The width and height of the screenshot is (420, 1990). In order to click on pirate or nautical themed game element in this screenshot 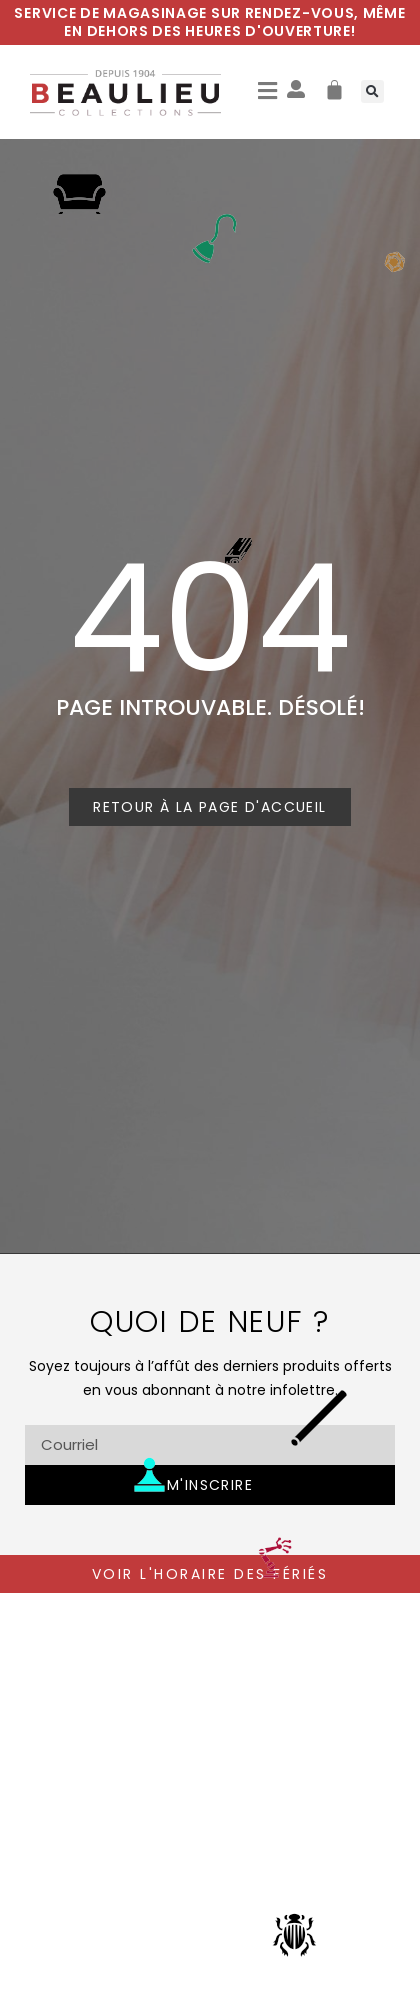, I will do `click(214, 238)`.